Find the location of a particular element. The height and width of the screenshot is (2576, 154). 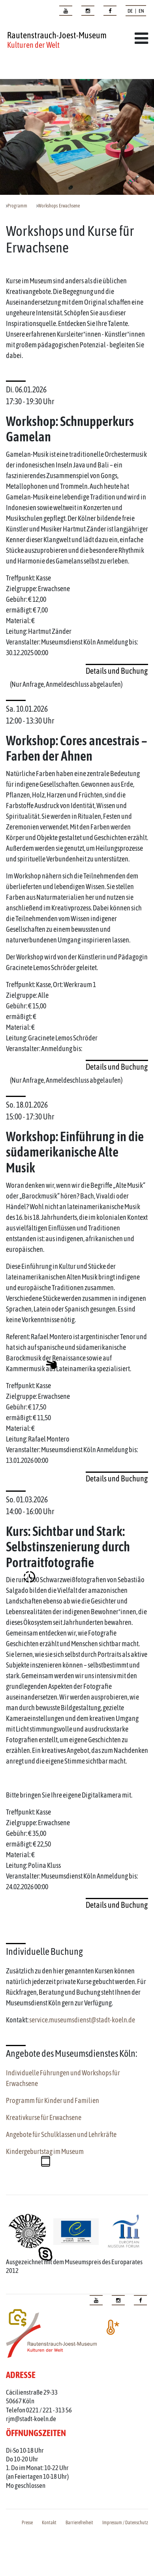

open Skype app is located at coordinates (45, 2254).